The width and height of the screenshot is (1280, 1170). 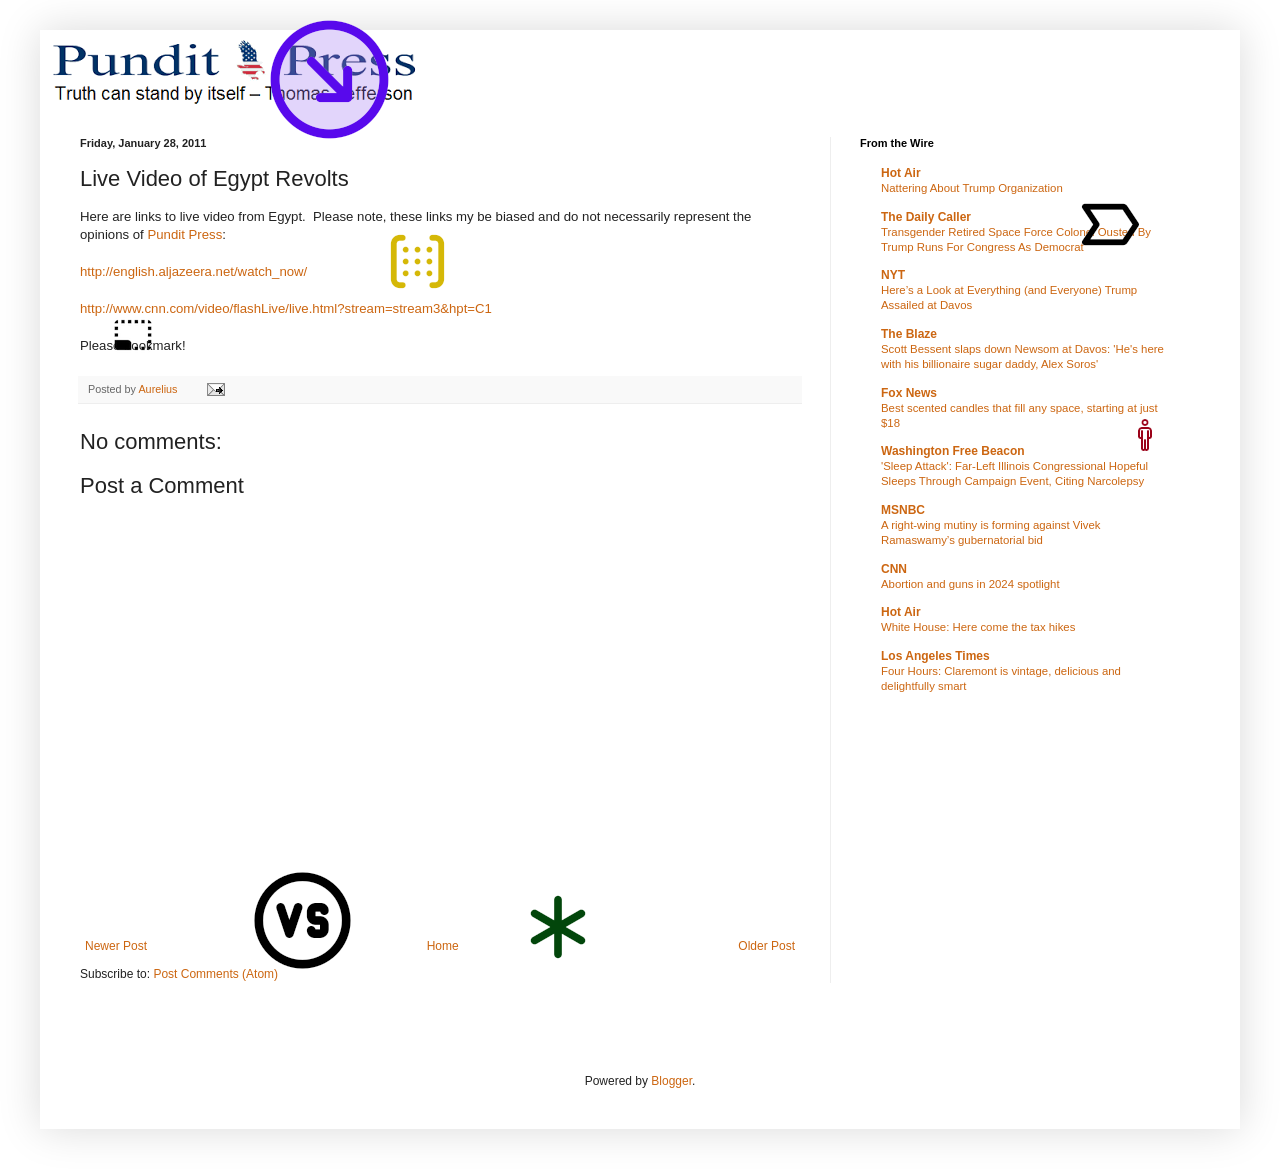 What do you see at coordinates (417, 261) in the screenshot?
I see `view data in matrix or grid format` at bounding box center [417, 261].